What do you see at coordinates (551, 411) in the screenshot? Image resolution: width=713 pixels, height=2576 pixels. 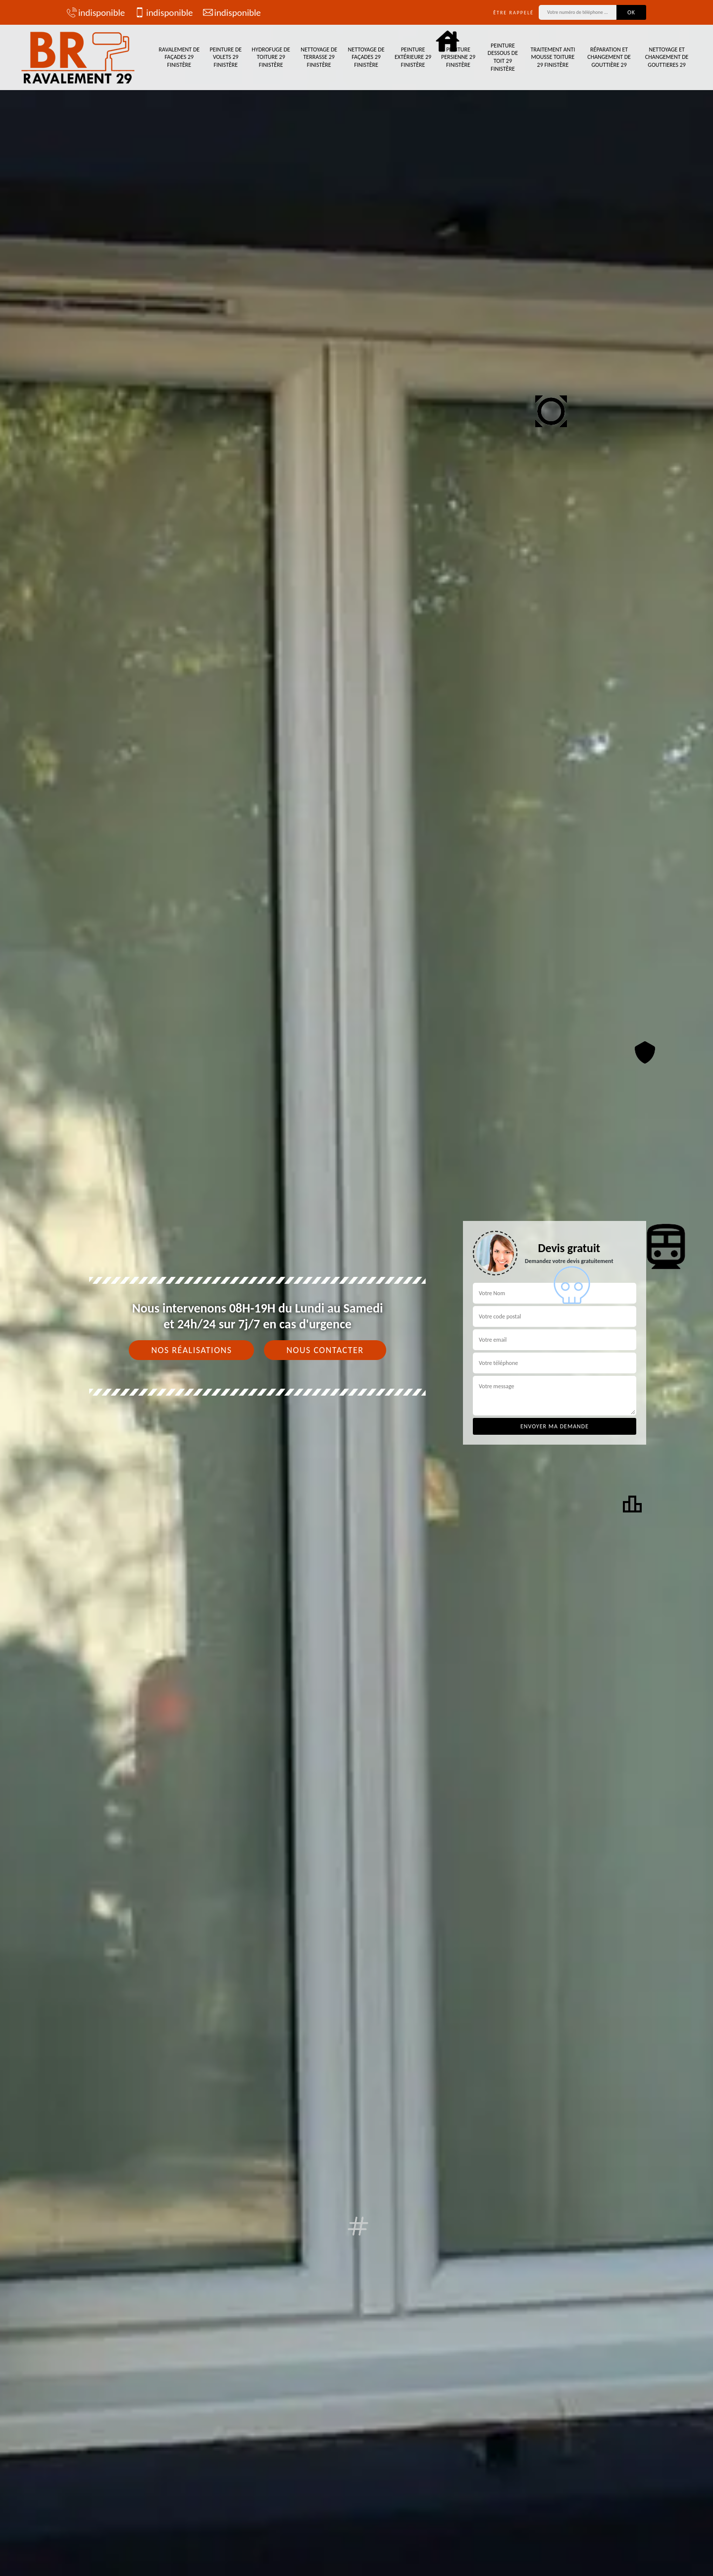 I see `expand all items or content` at bounding box center [551, 411].